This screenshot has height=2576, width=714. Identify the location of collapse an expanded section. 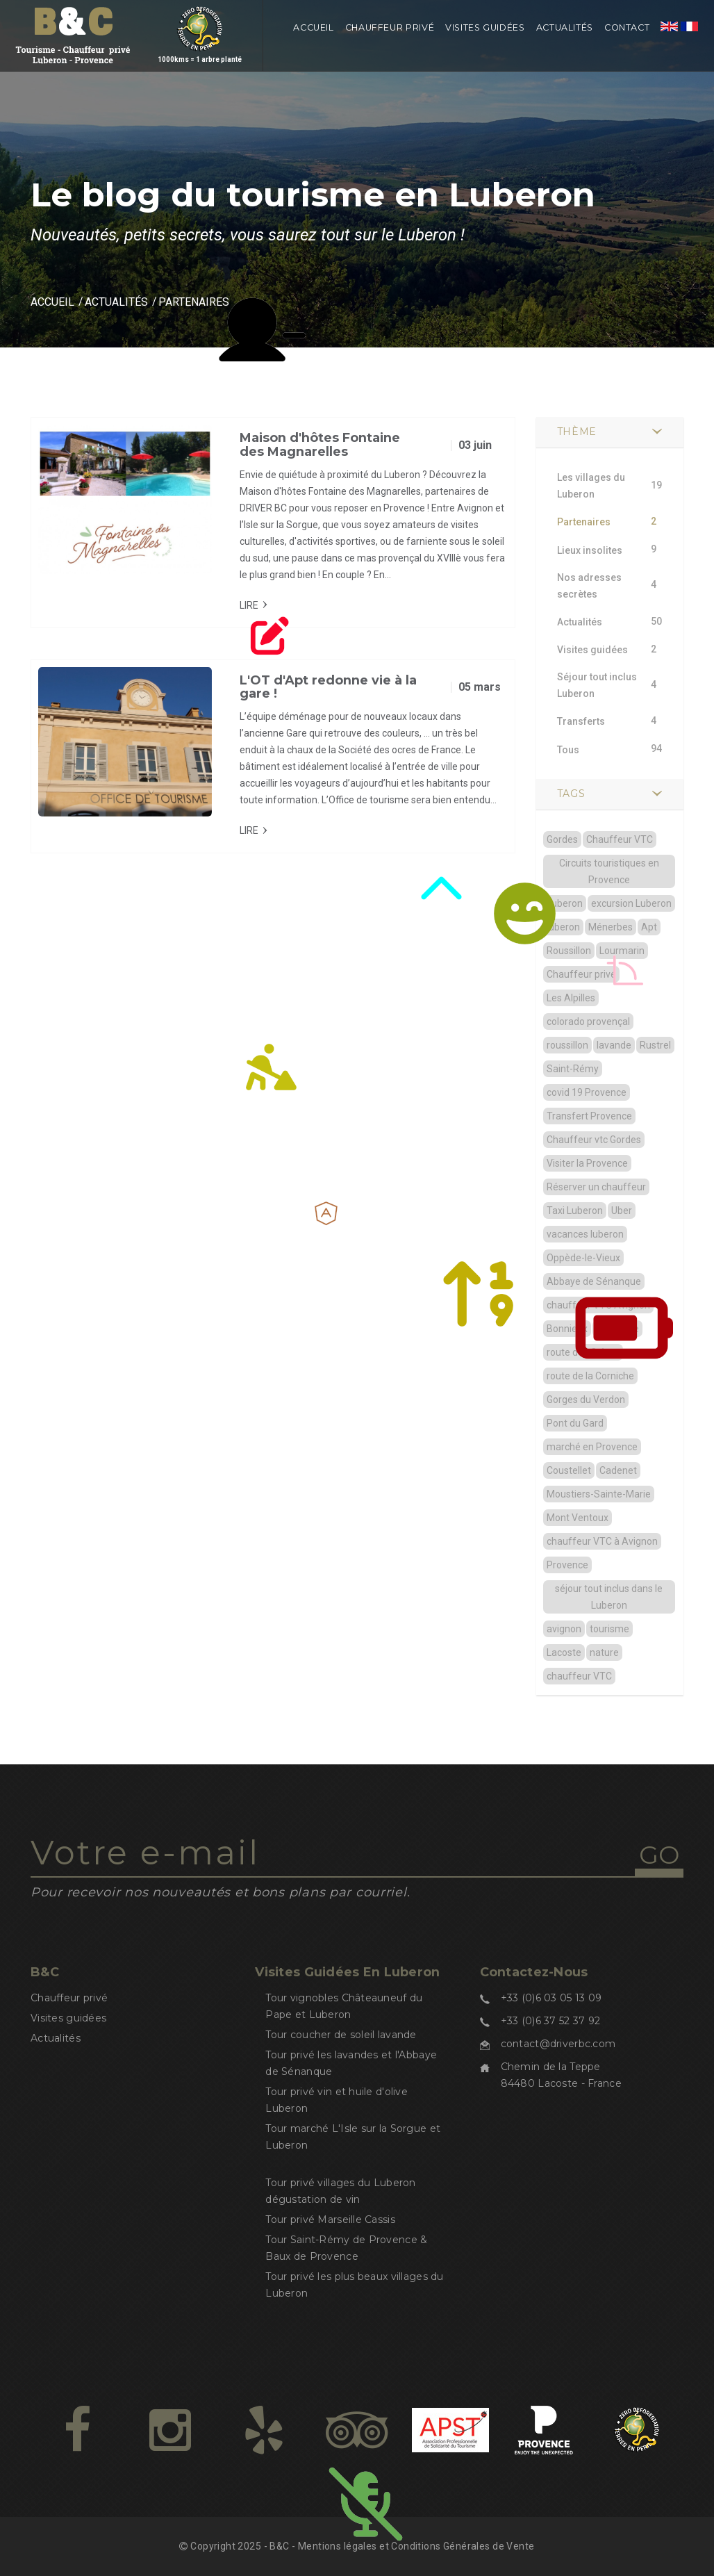
(441, 889).